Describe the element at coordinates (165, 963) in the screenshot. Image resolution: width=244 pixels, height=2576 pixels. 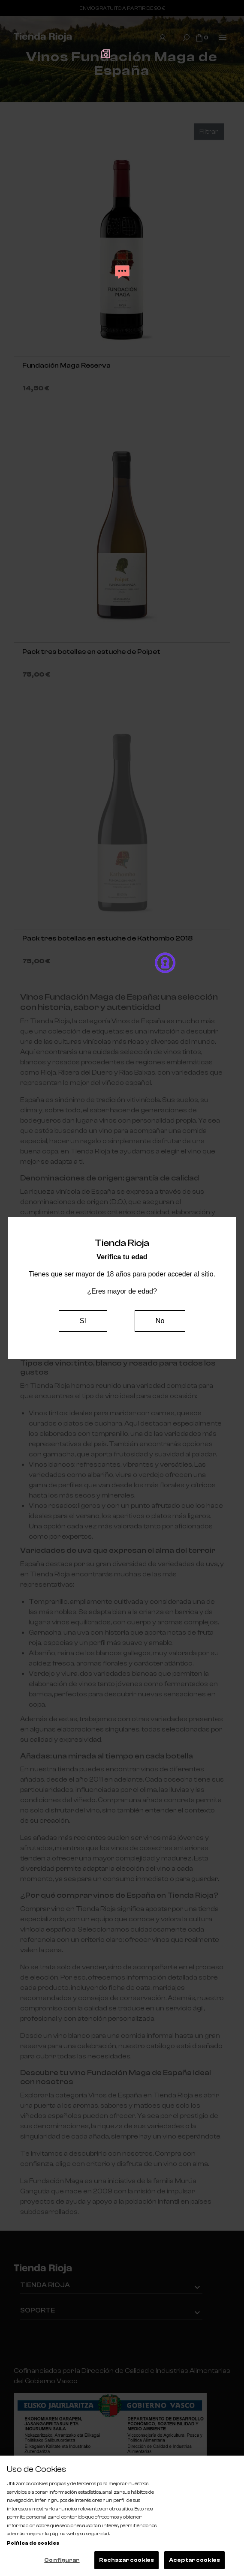
I see `access secure or locked content` at that location.